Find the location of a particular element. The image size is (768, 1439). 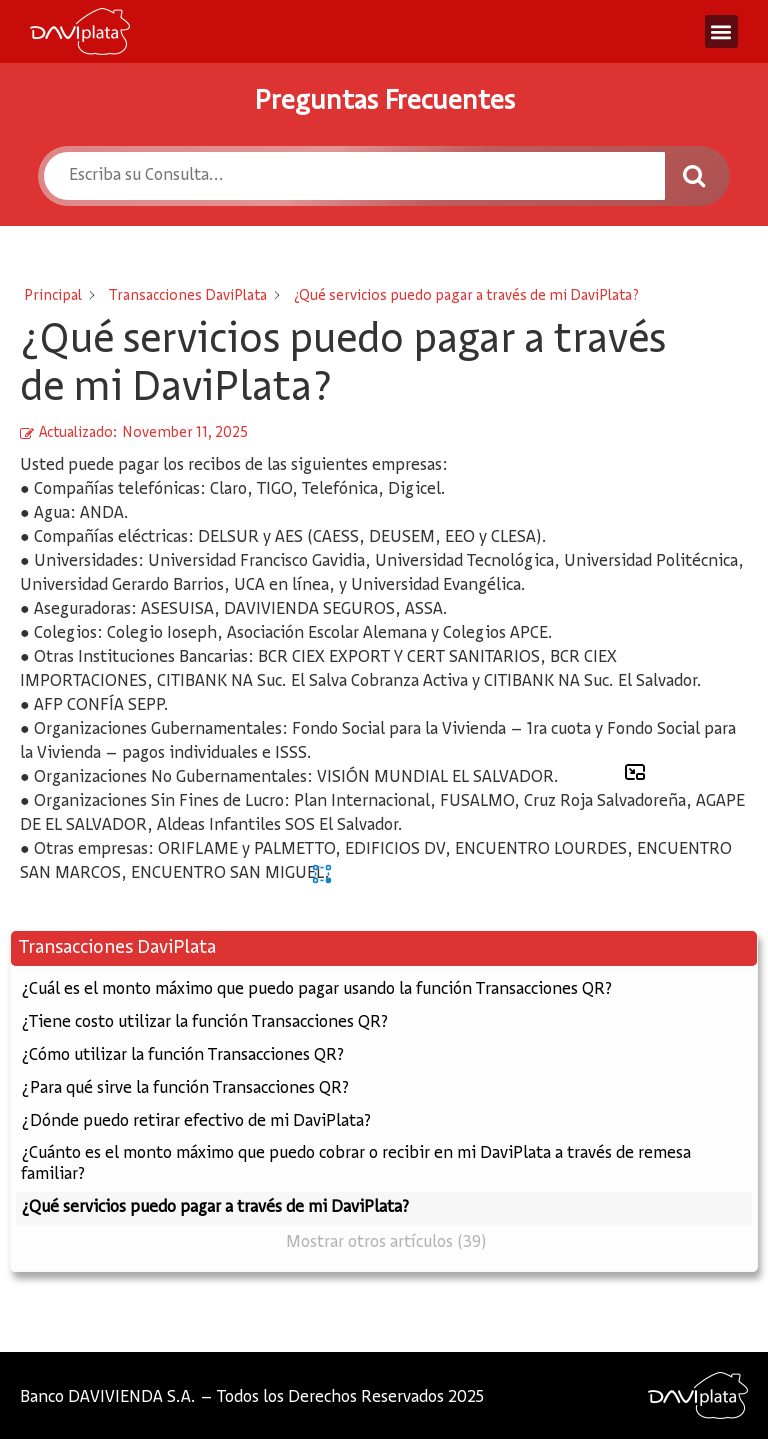

set transform anchor to bottom-right corner is located at coordinates (322, 874).